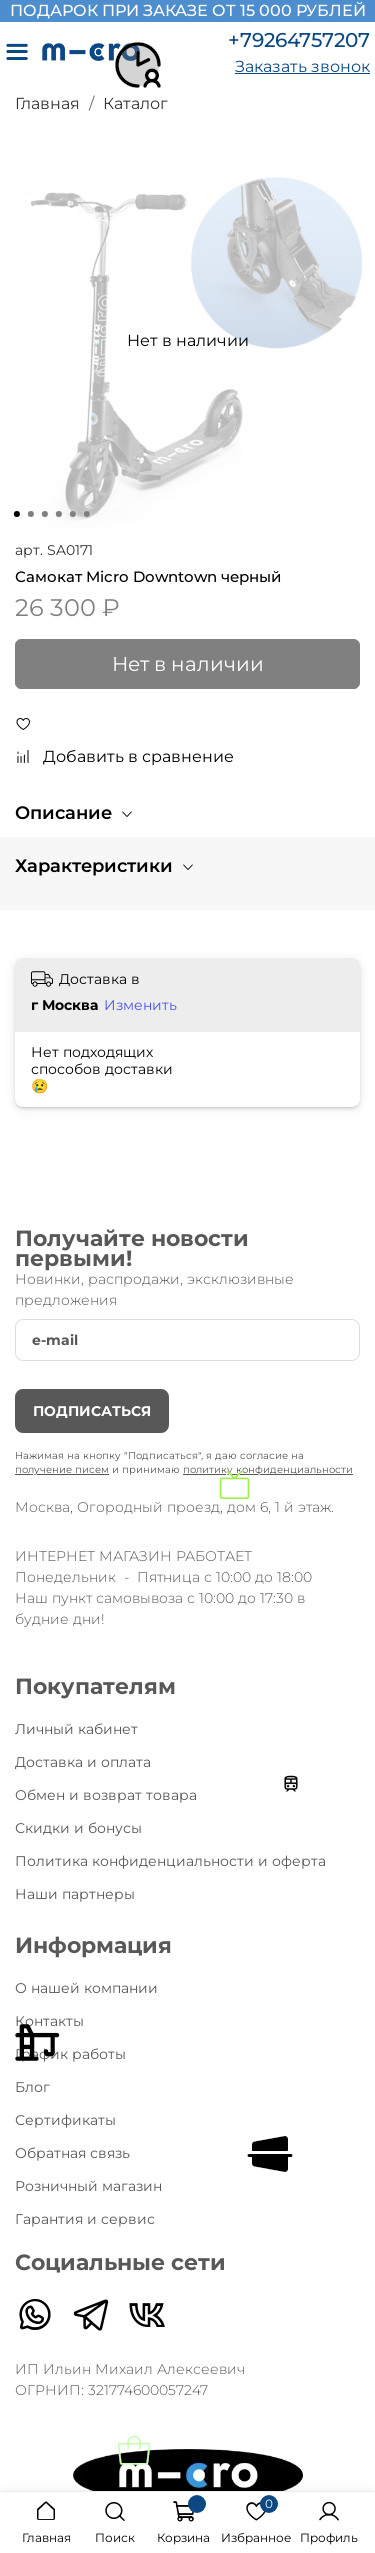  I want to click on toggle perspective view mode, so click(270, 2154).